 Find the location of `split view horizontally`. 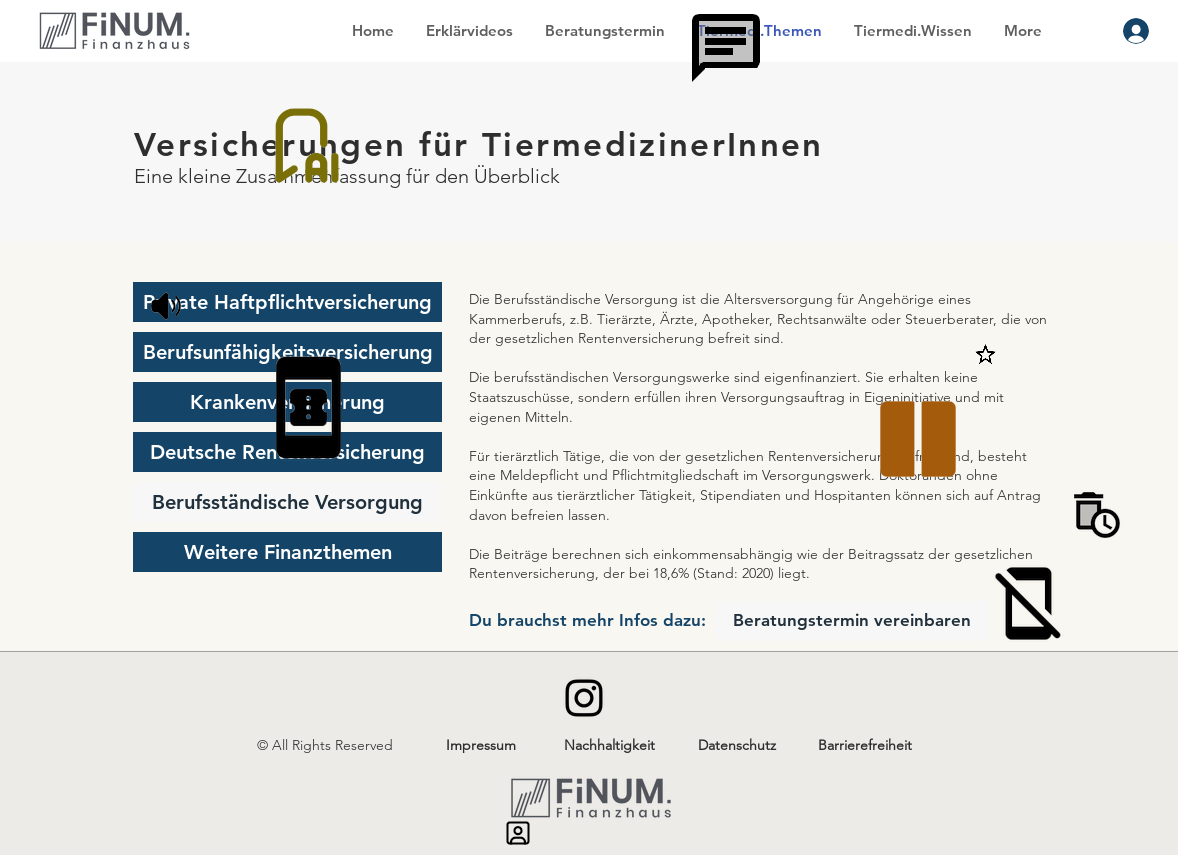

split view horizontally is located at coordinates (918, 439).